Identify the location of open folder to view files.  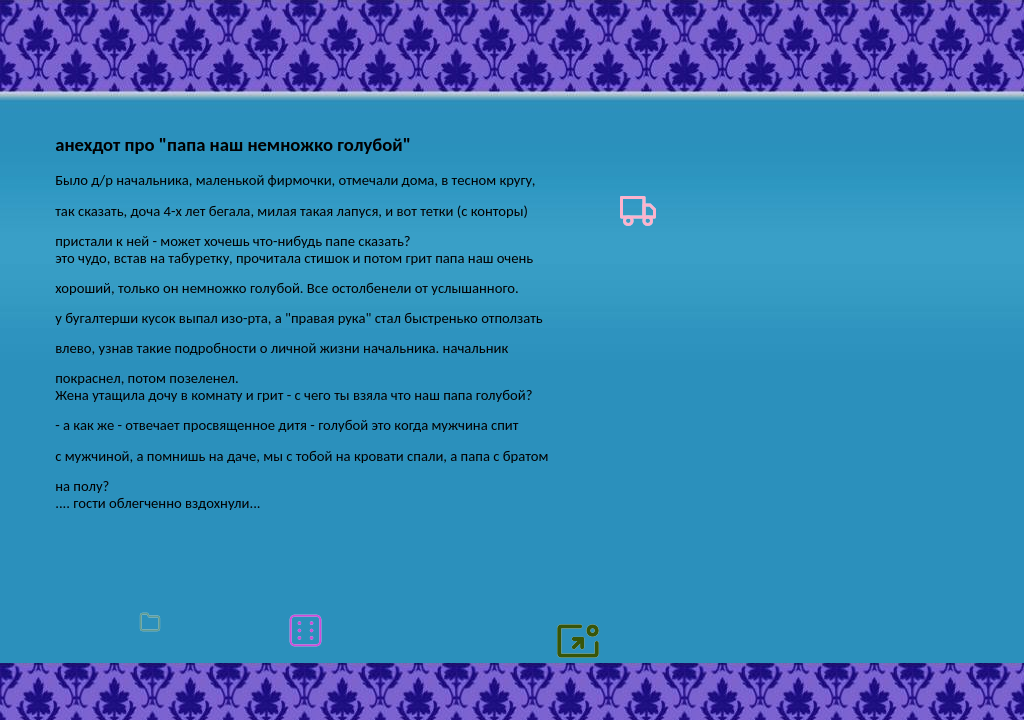
(150, 622).